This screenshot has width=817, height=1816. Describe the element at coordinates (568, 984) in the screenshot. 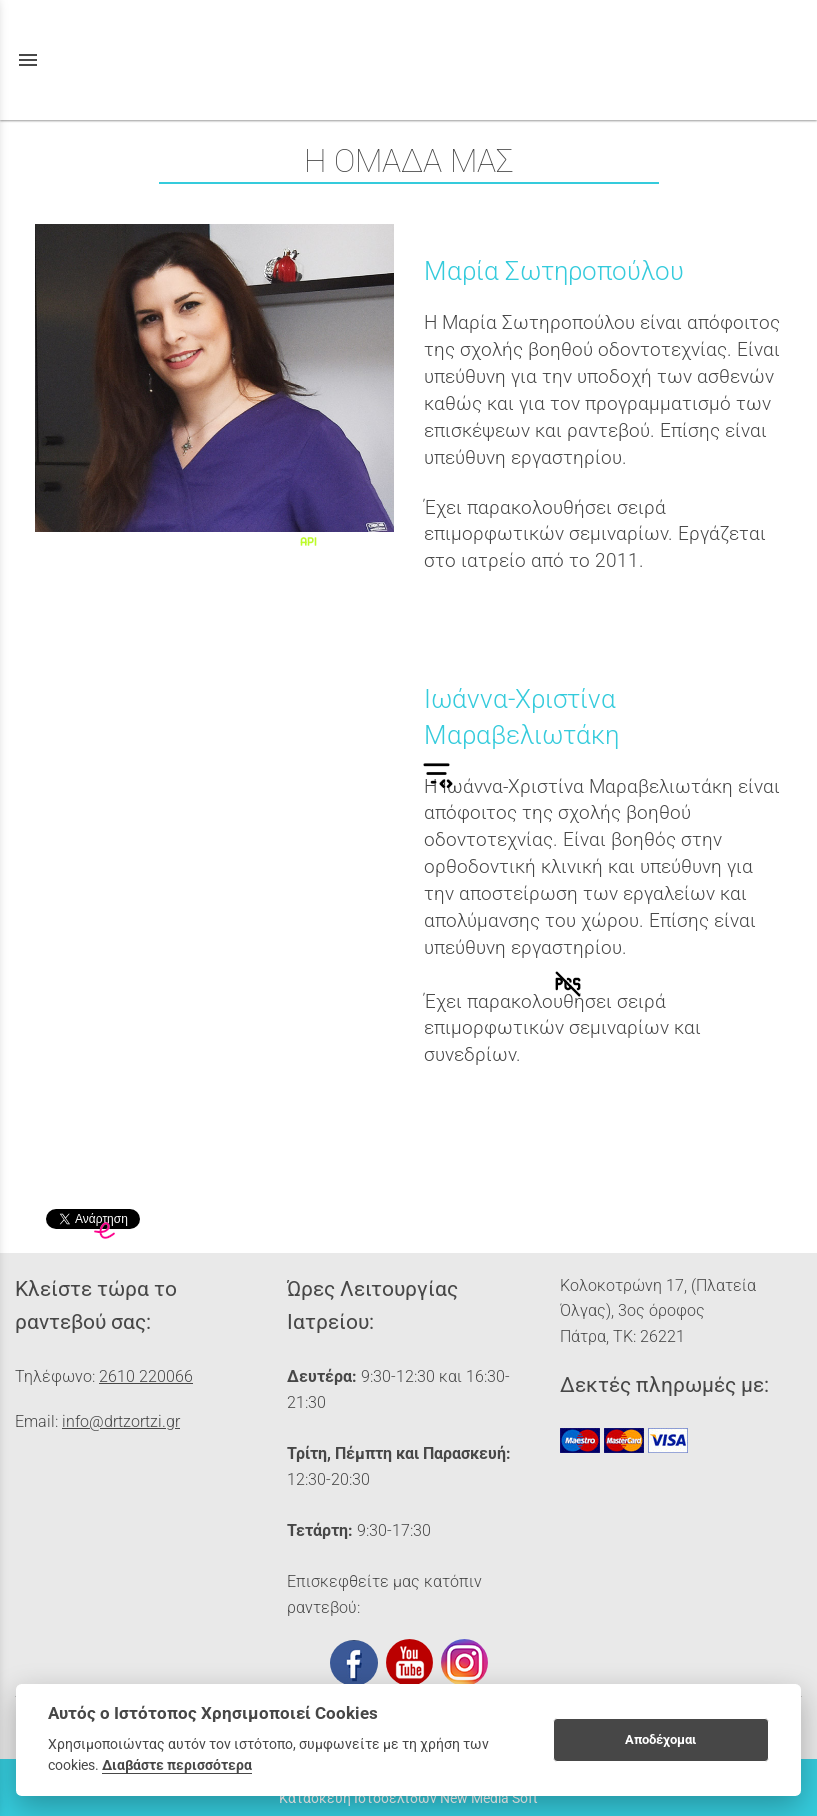

I see `http post request disabled or unavailable` at that location.